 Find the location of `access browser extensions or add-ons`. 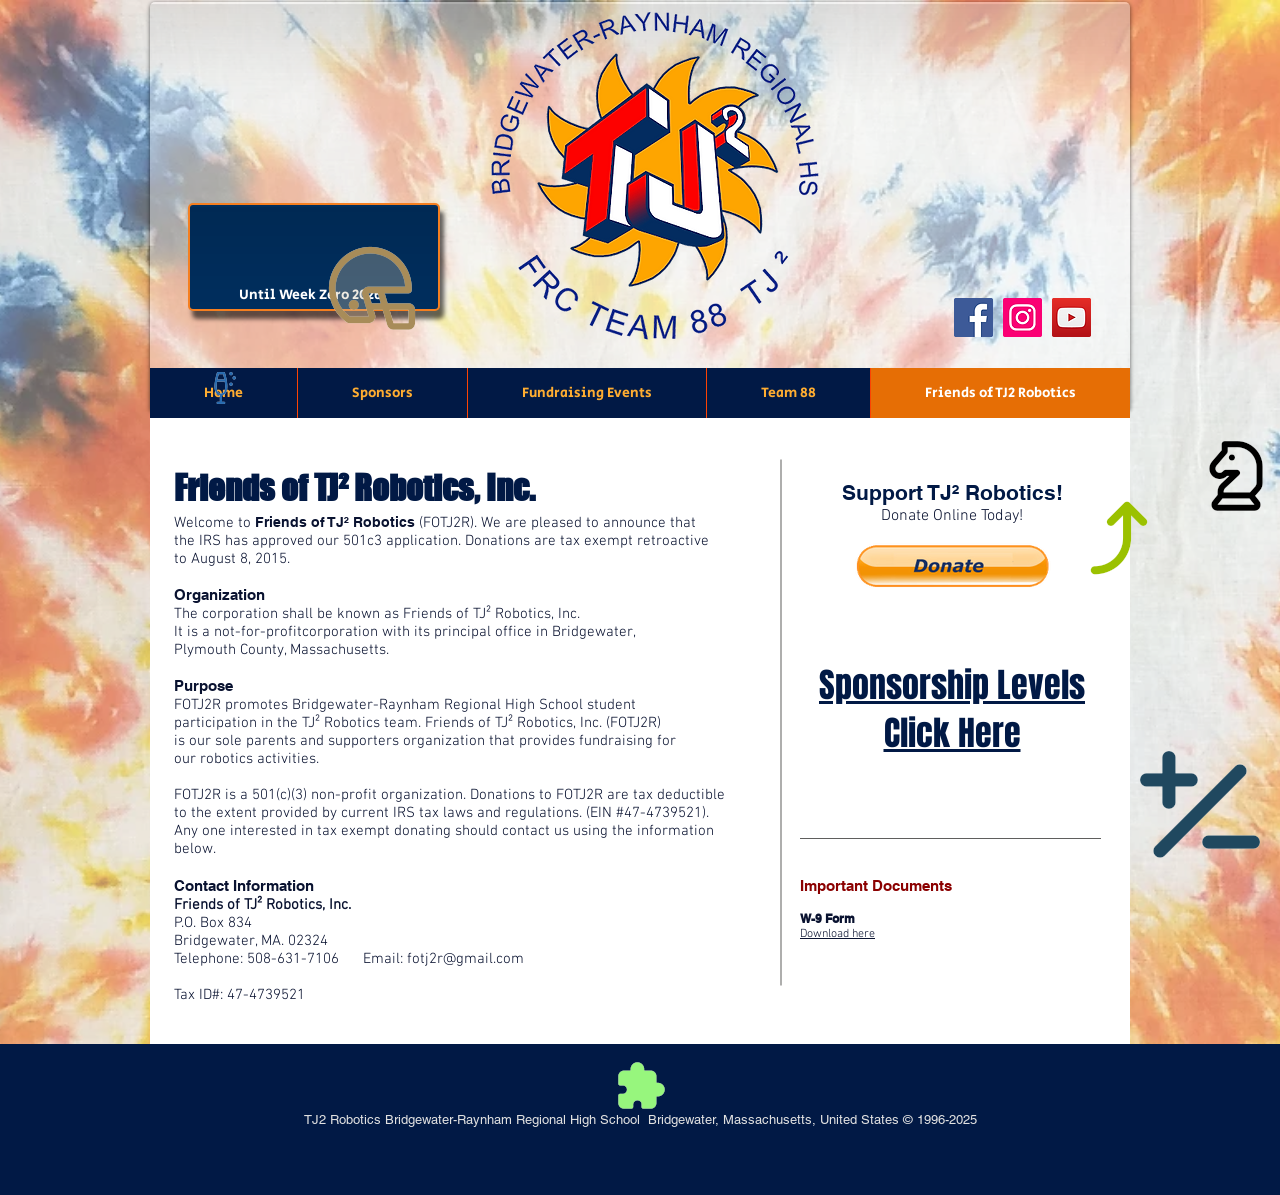

access browser extensions or add-ons is located at coordinates (641, 1085).